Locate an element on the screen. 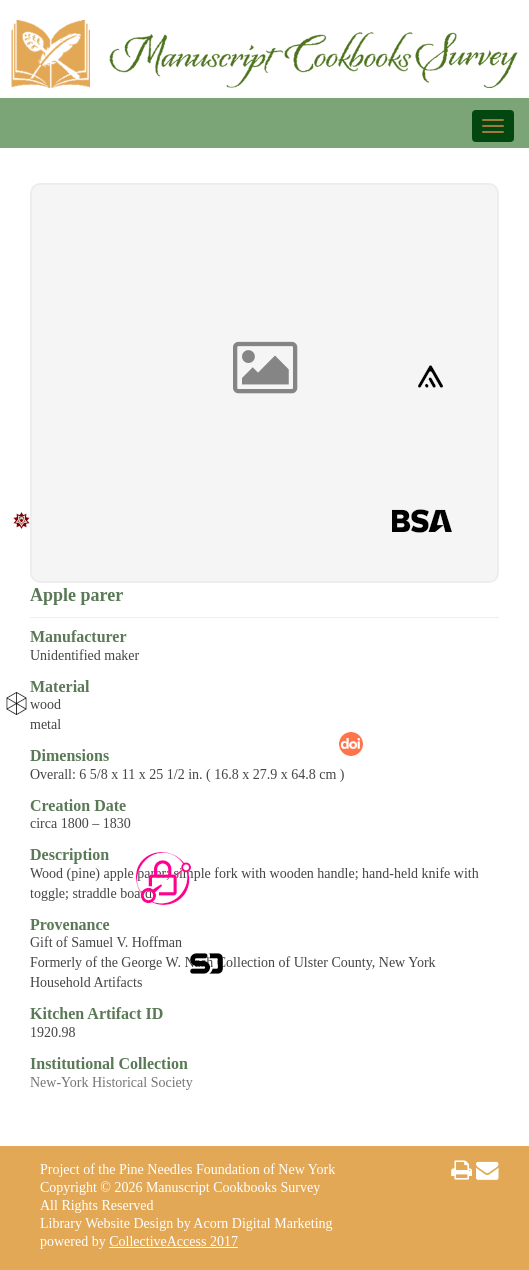  caddy web server logo is located at coordinates (163, 878).